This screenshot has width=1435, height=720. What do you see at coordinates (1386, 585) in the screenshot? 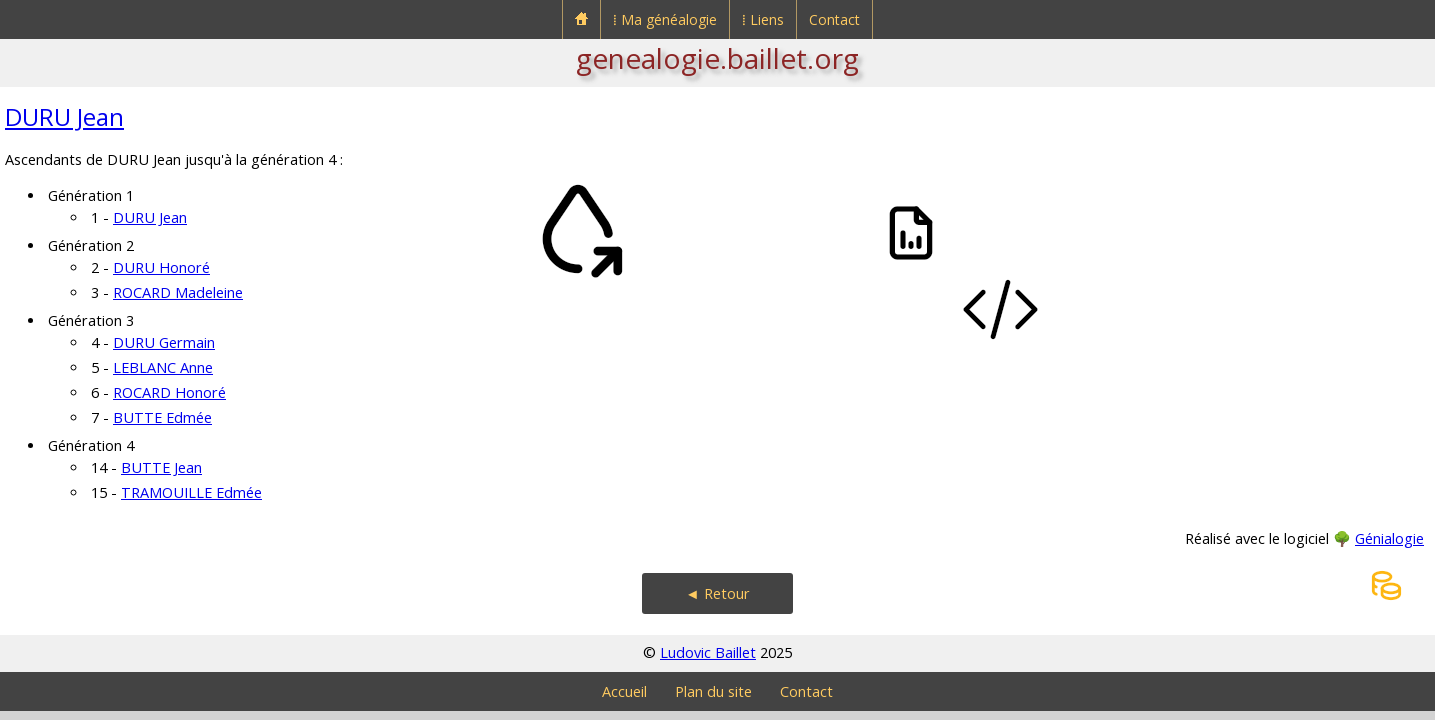
I see `view your coin balance or currency` at bounding box center [1386, 585].